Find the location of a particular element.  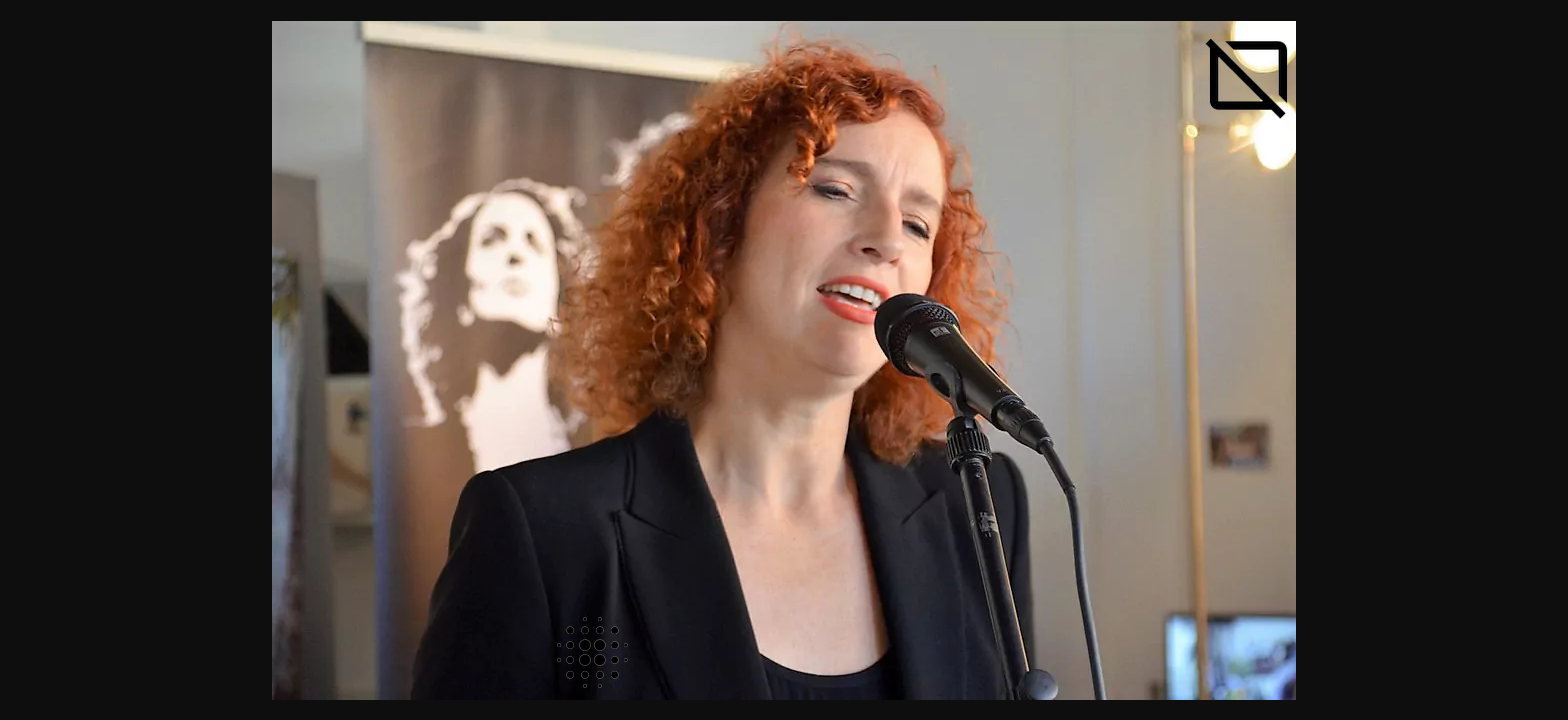

apply blur effect to image is located at coordinates (592, 652).